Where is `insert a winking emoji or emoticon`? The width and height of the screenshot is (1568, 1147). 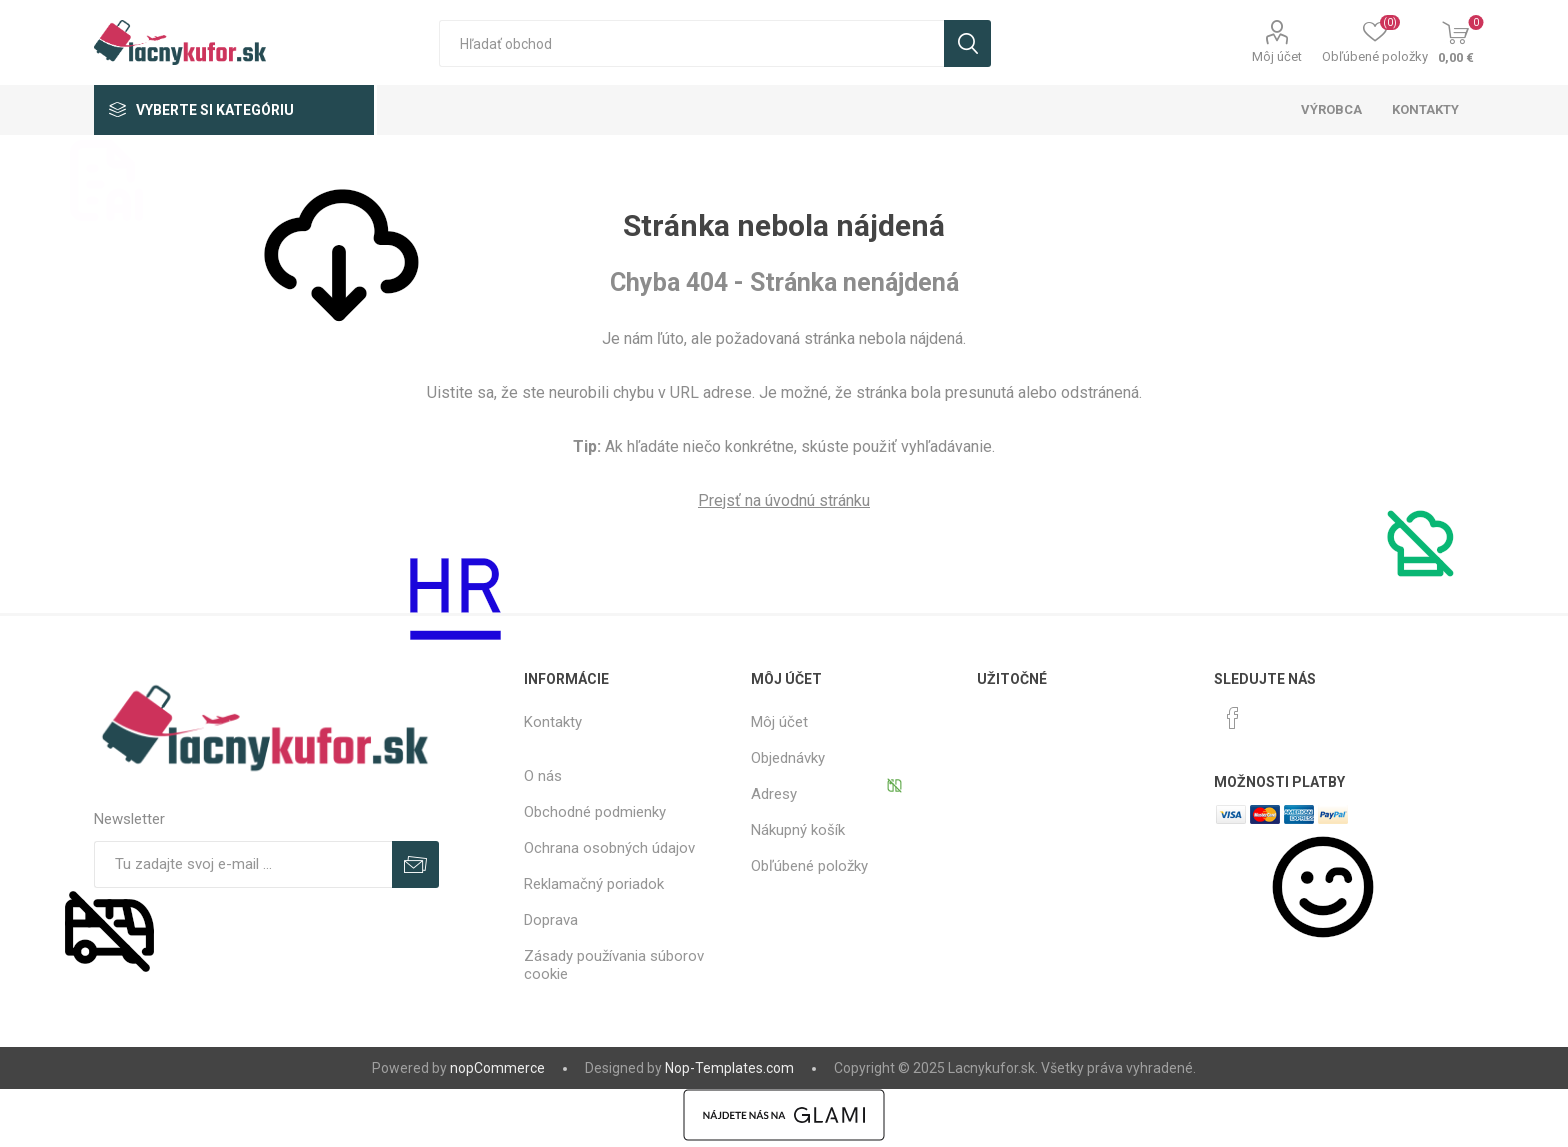 insert a winking emoji or emoticon is located at coordinates (1323, 887).